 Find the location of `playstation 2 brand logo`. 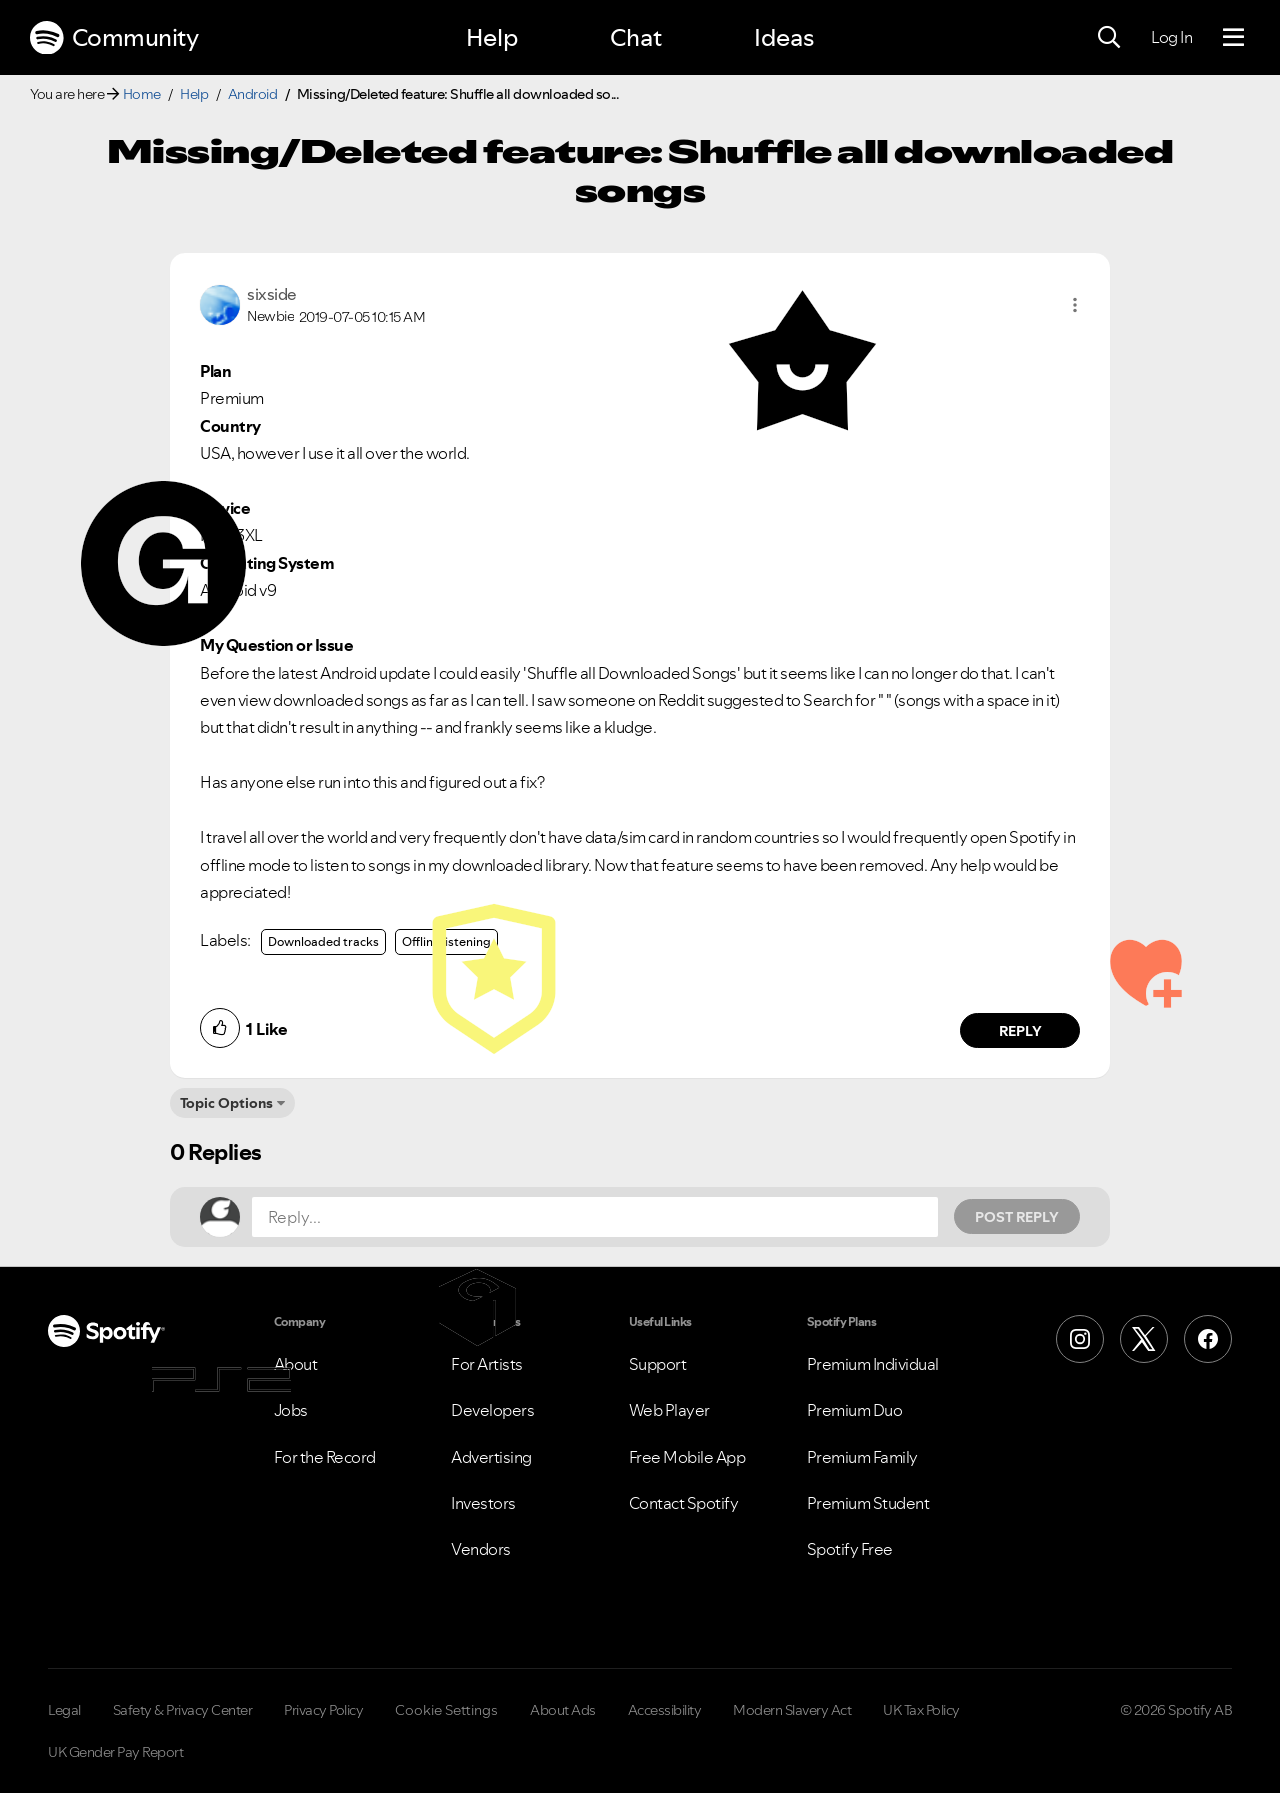

playstation 2 brand logo is located at coordinates (221, 1379).